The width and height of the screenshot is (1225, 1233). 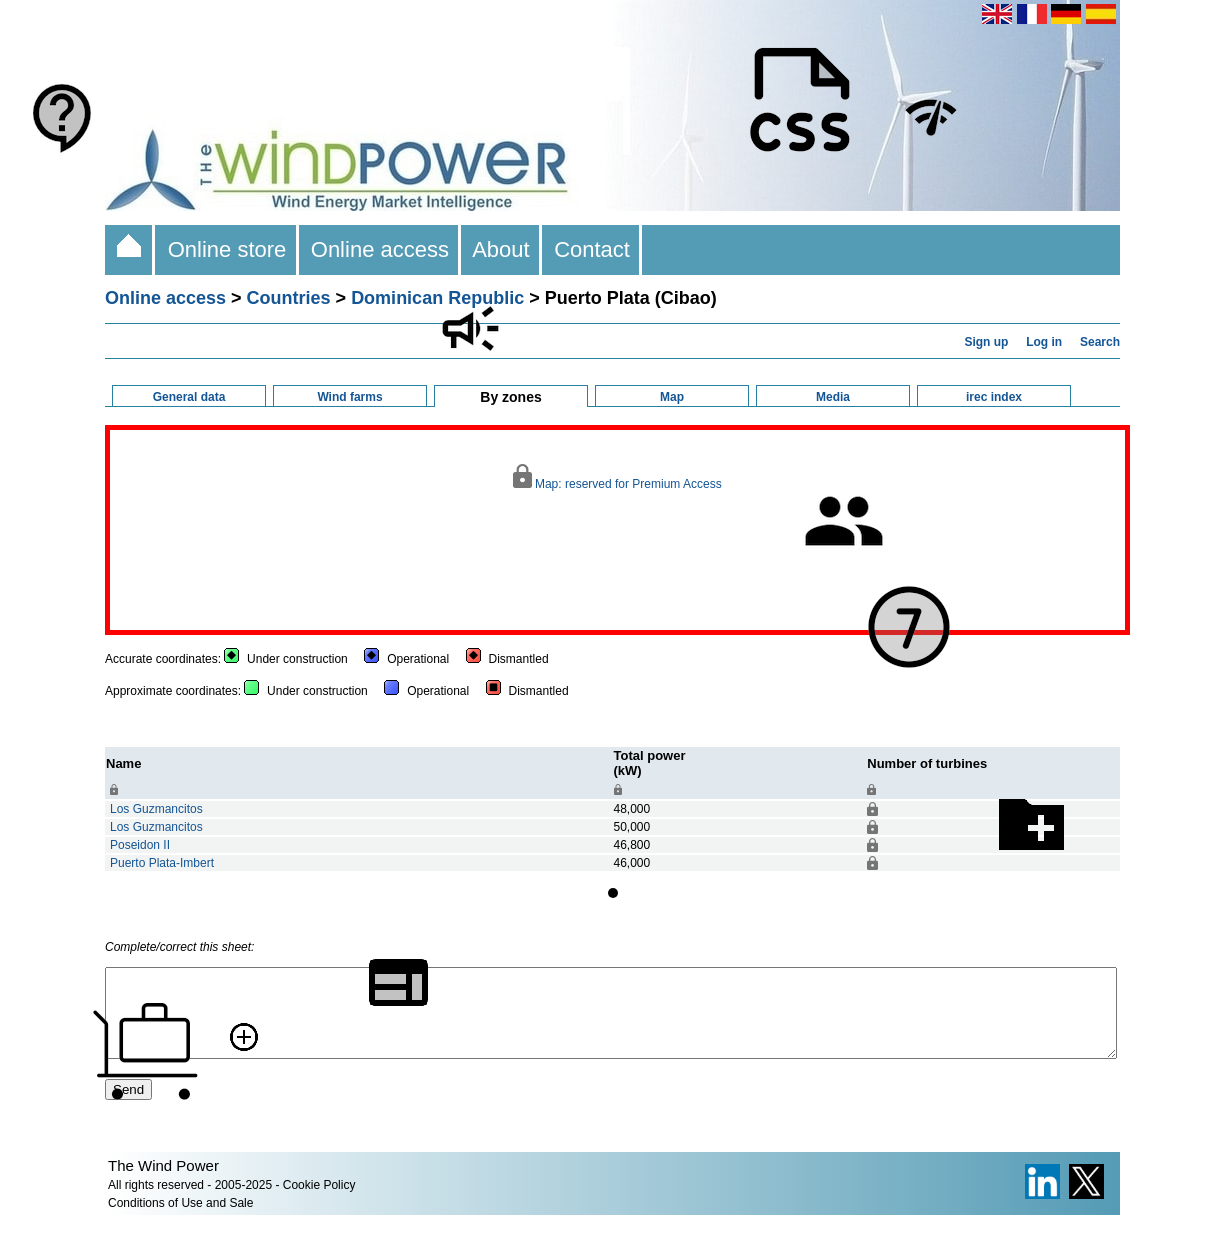 I want to click on a CSS stylesheet file, so click(x=802, y=104).